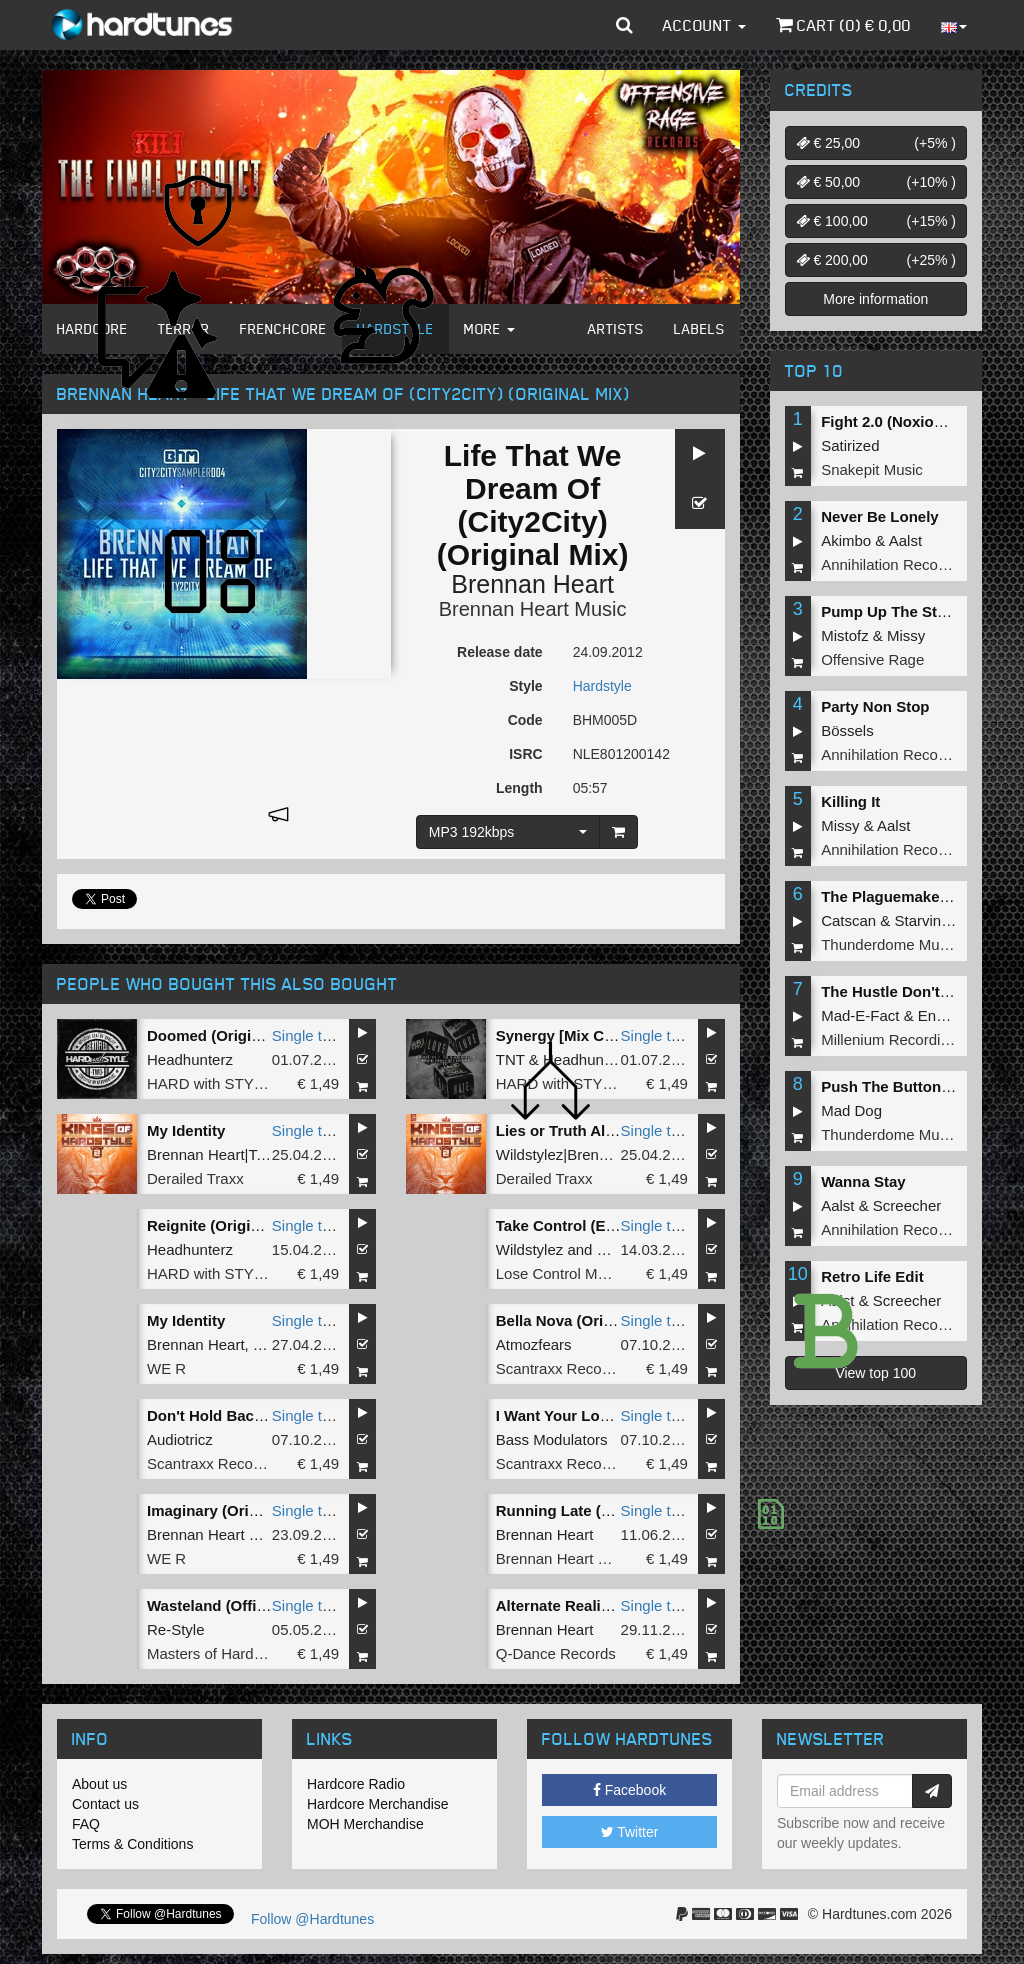 Image resolution: width=1024 pixels, height=1964 pixels. Describe the element at coordinates (826, 1331) in the screenshot. I see `apply bold formatting to selected text` at that location.